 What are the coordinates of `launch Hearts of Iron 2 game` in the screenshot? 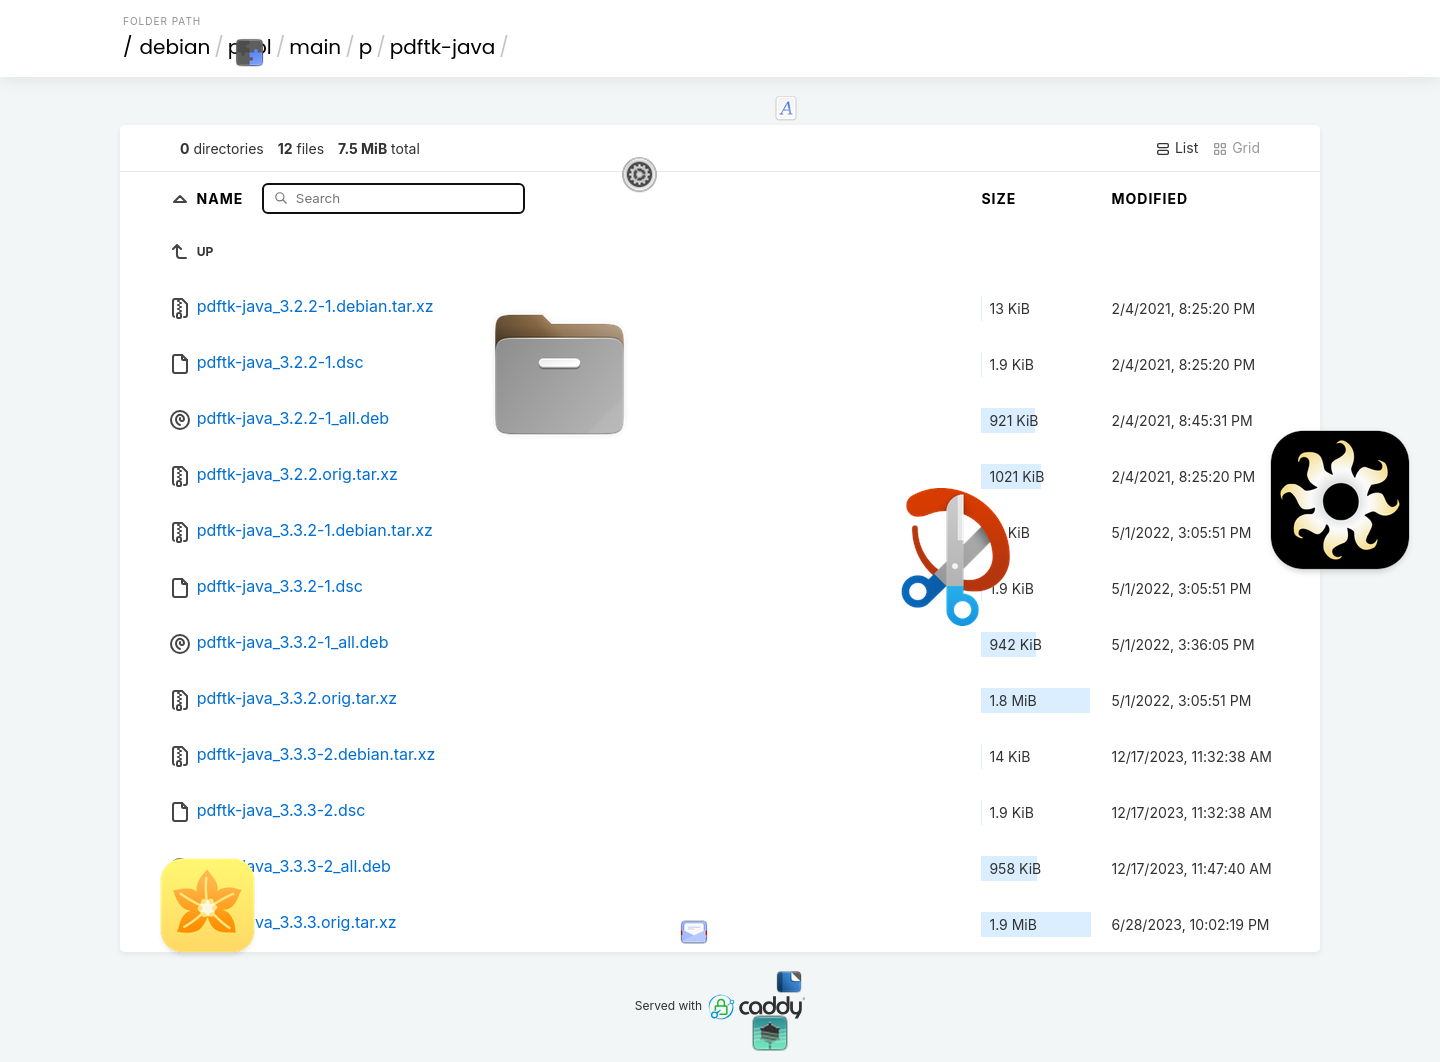 It's located at (1340, 500).